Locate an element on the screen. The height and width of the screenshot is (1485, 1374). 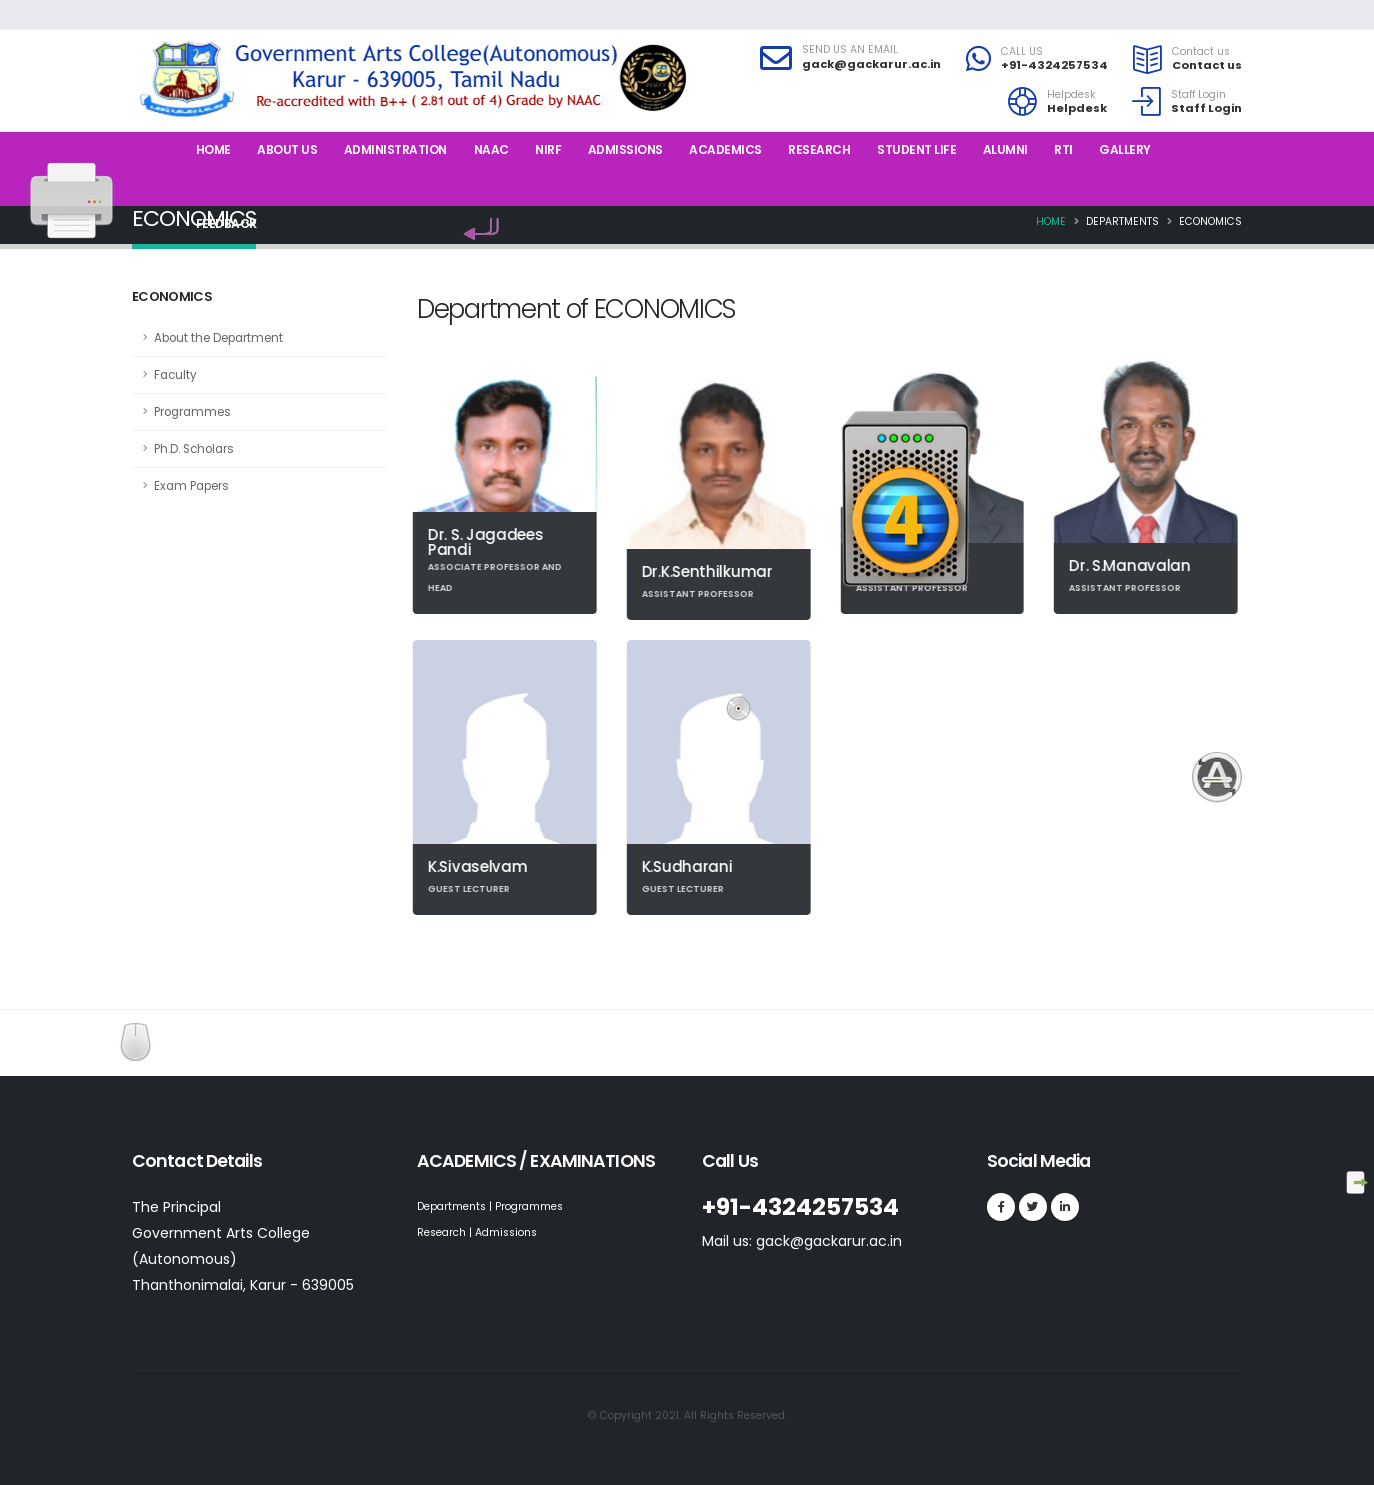
print current document or page is located at coordinates (71, 200).